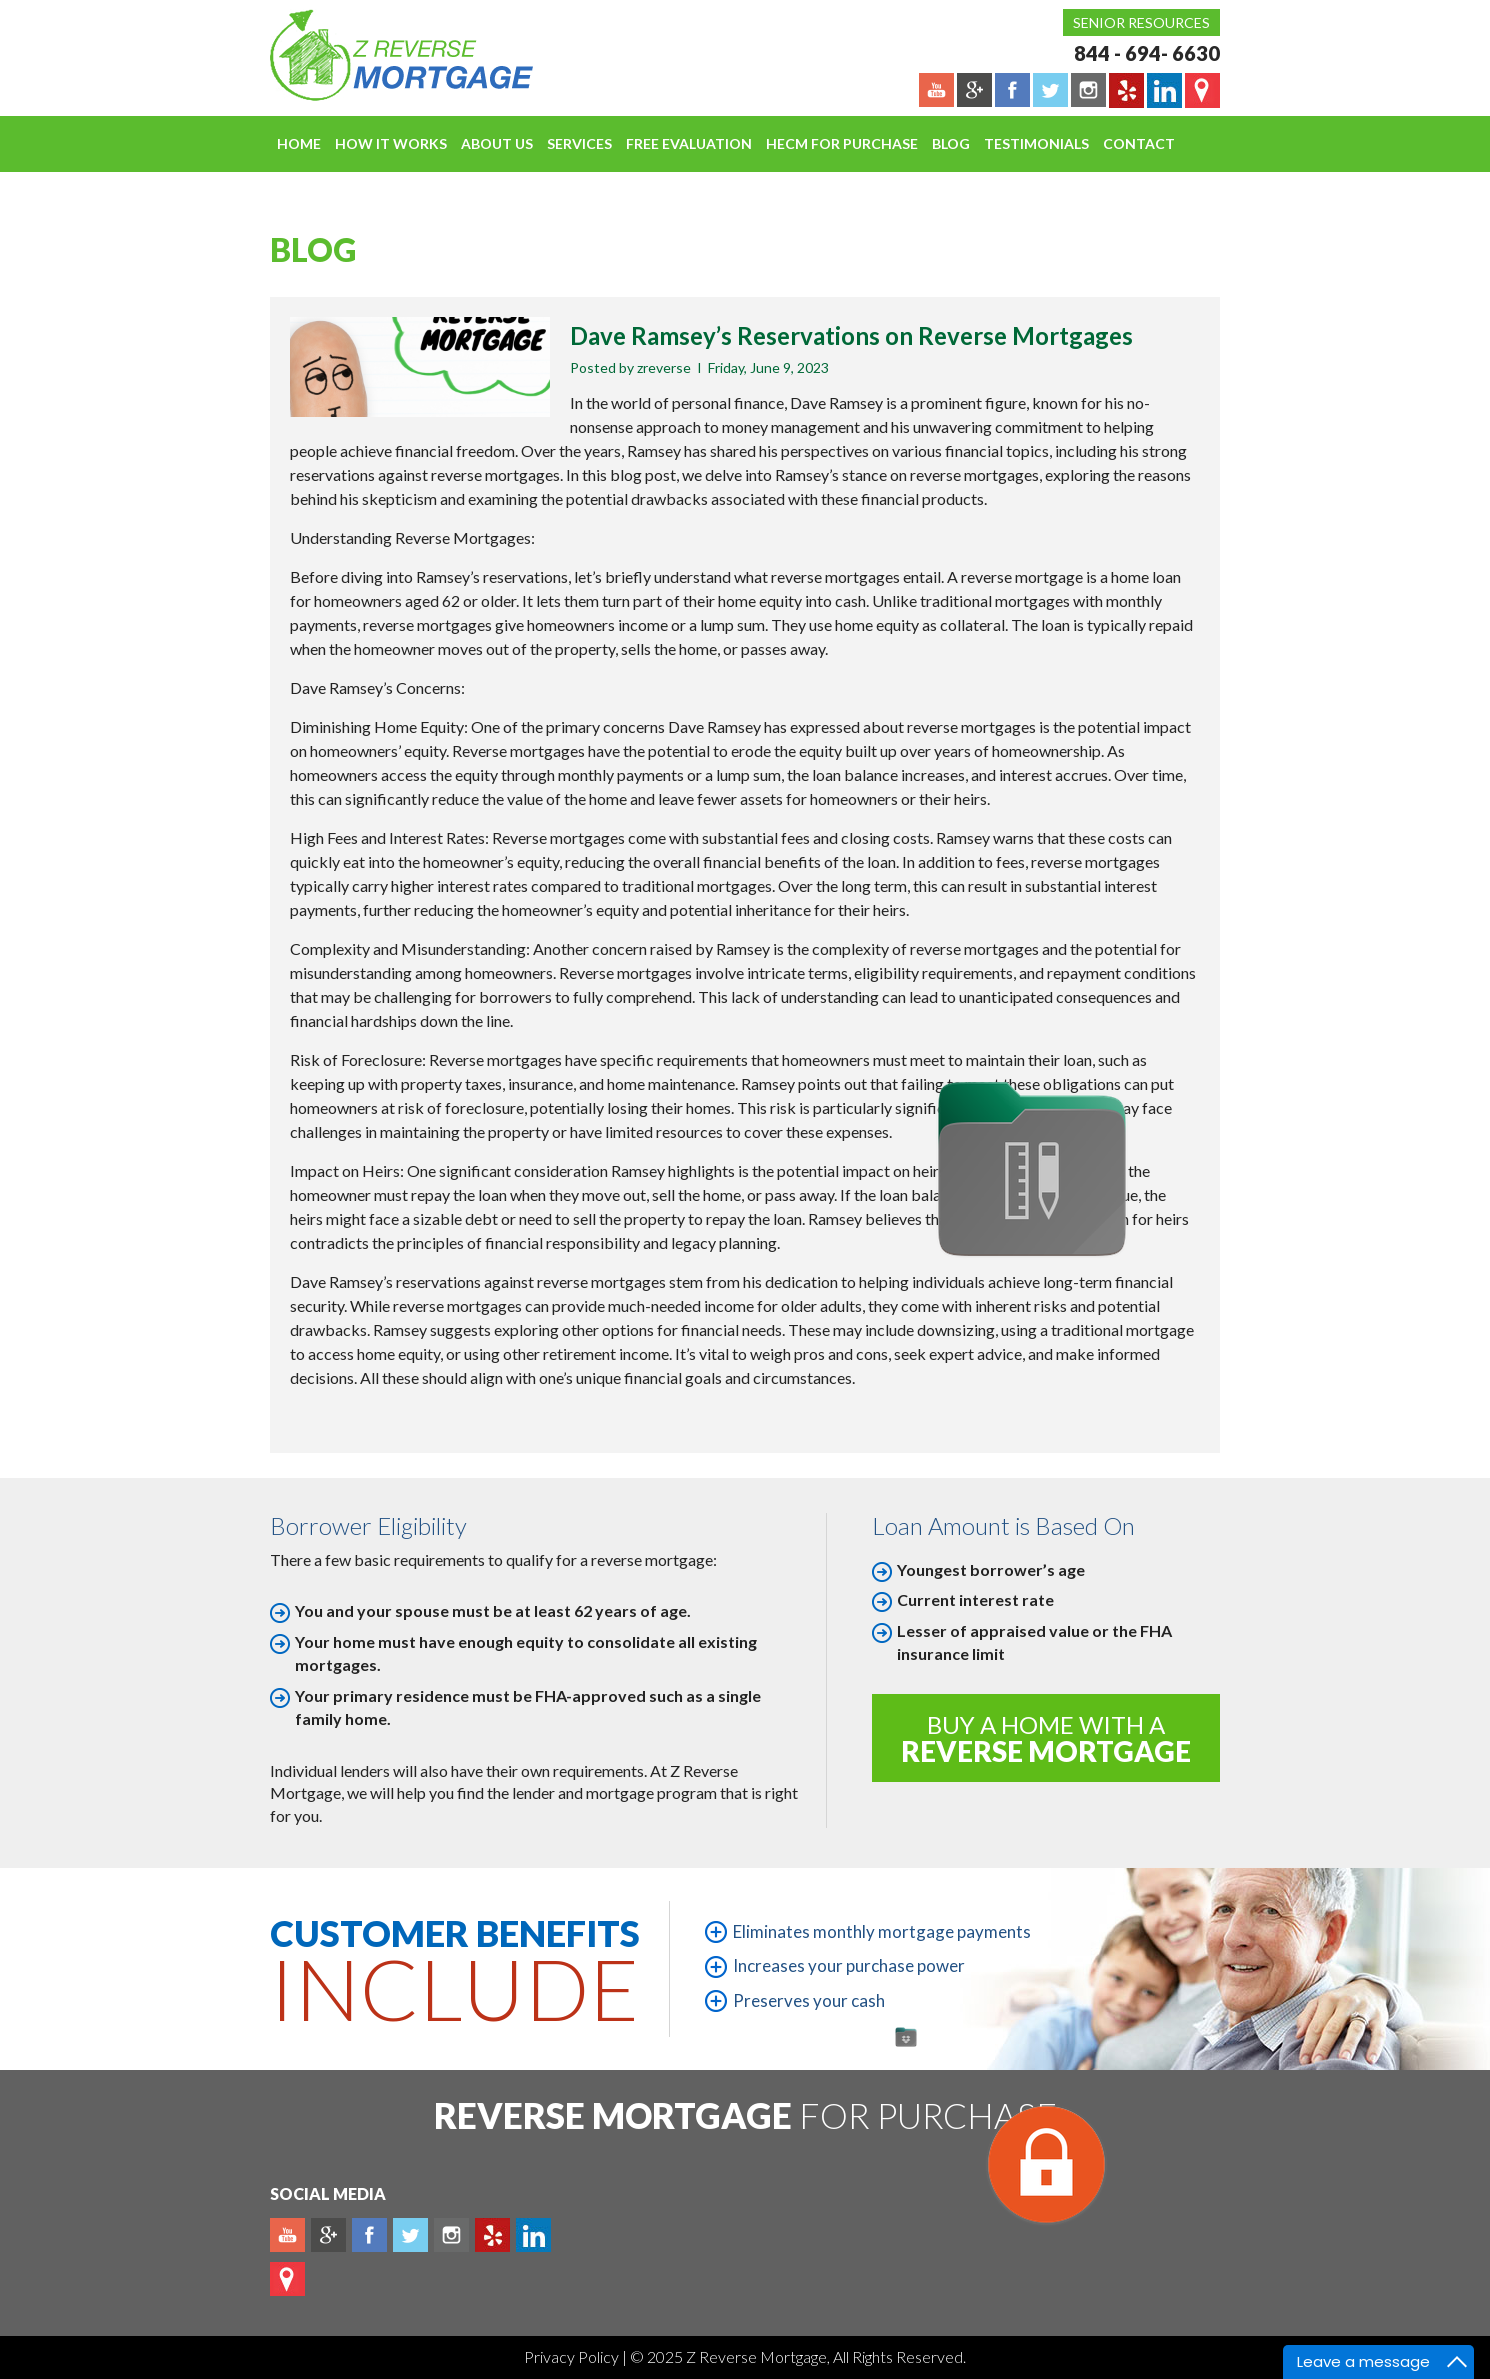  What do you see at coordinates (1046, 2164) in the screenshot?
I see `lock screen brightness at current level` at bounding box center [1046, 2164].